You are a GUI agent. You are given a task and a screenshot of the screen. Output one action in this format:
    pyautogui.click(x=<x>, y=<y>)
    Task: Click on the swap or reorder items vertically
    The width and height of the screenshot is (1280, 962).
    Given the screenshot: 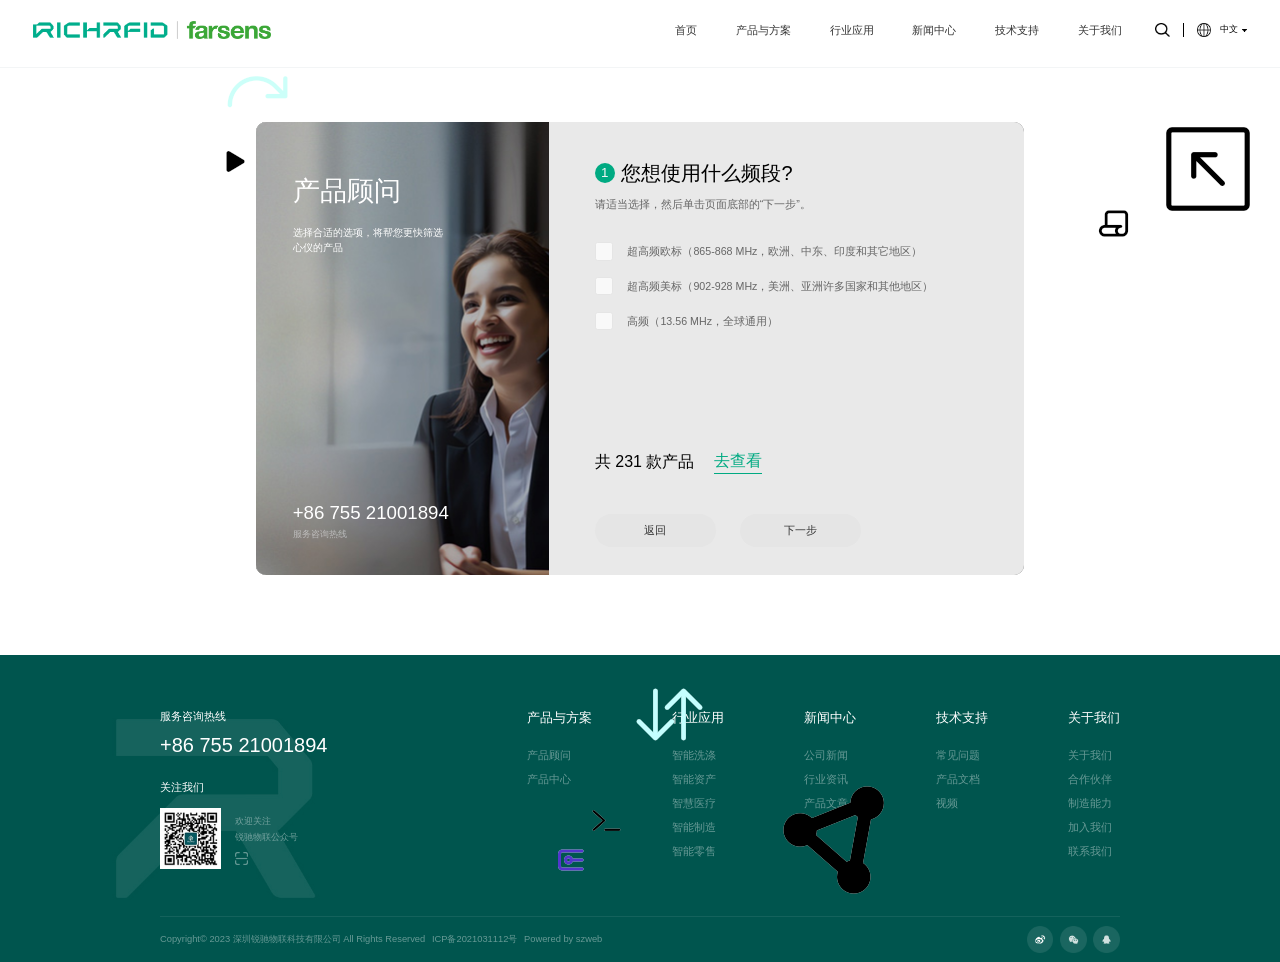 What is the action you would take?
    pyautogui.click(x=669, y=714)
    